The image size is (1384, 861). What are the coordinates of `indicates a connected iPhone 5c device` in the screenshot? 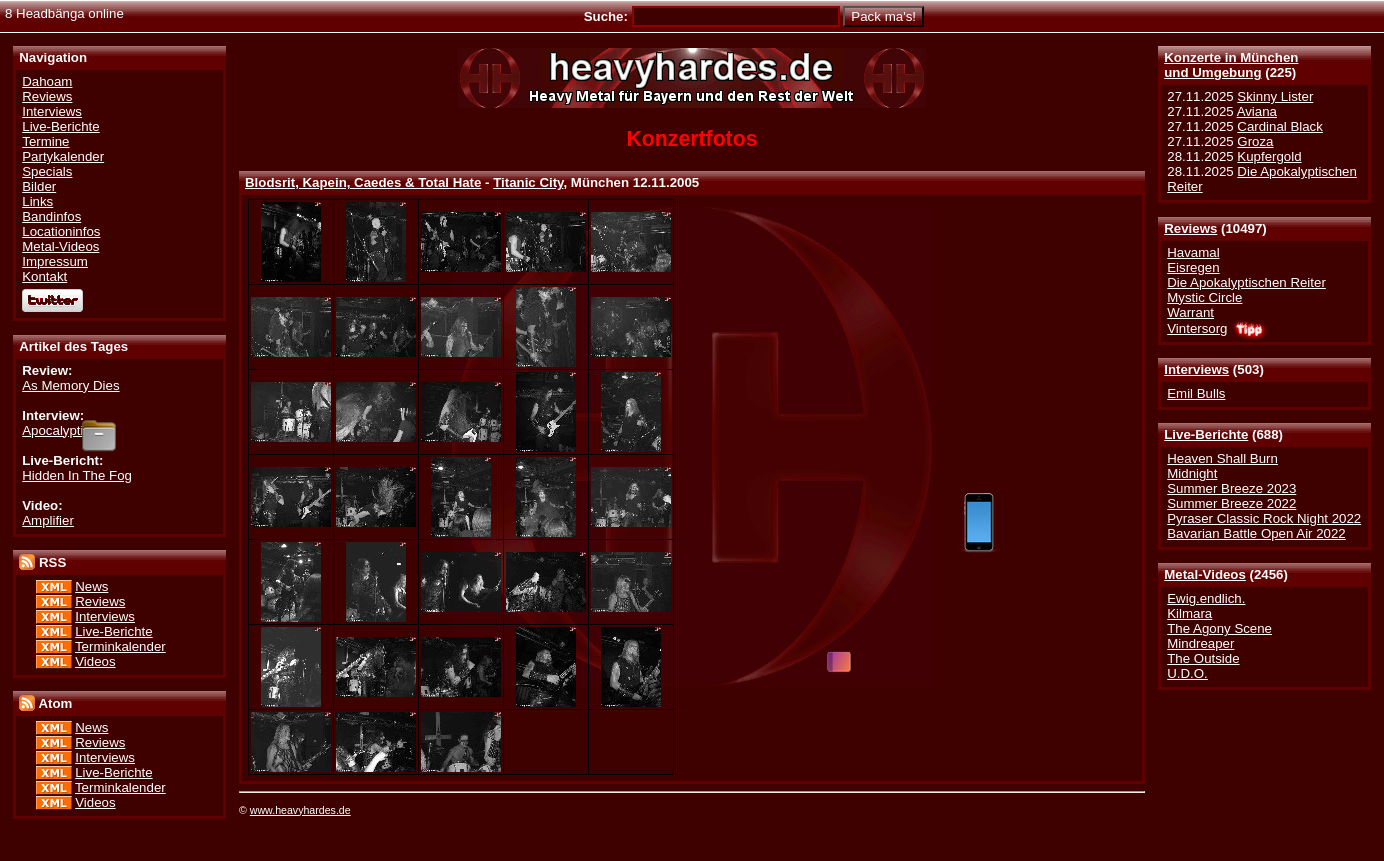 It's located at (979, 523).